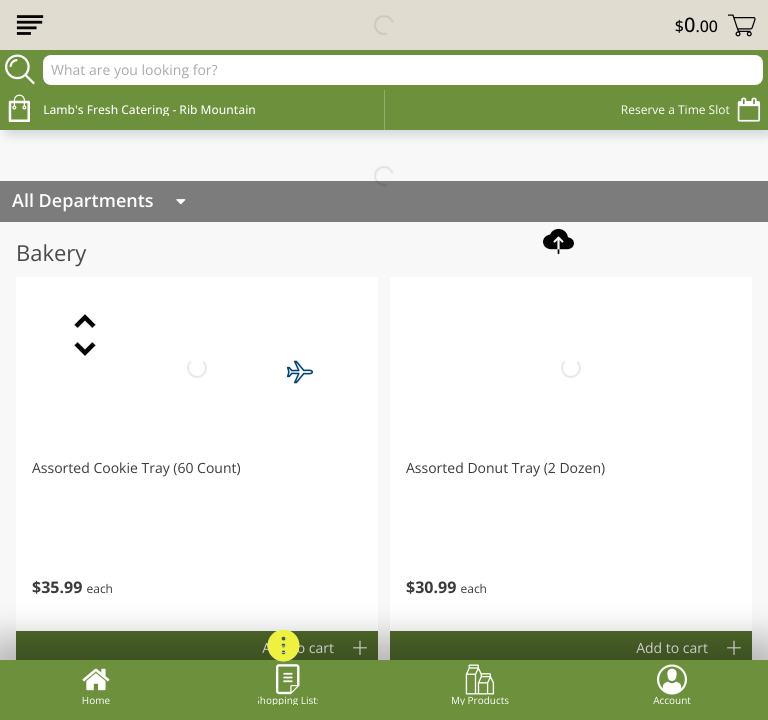  Describe the element at coordinates (558, 241) in the screenshot. I see `upload a file to the cloud` at that location.